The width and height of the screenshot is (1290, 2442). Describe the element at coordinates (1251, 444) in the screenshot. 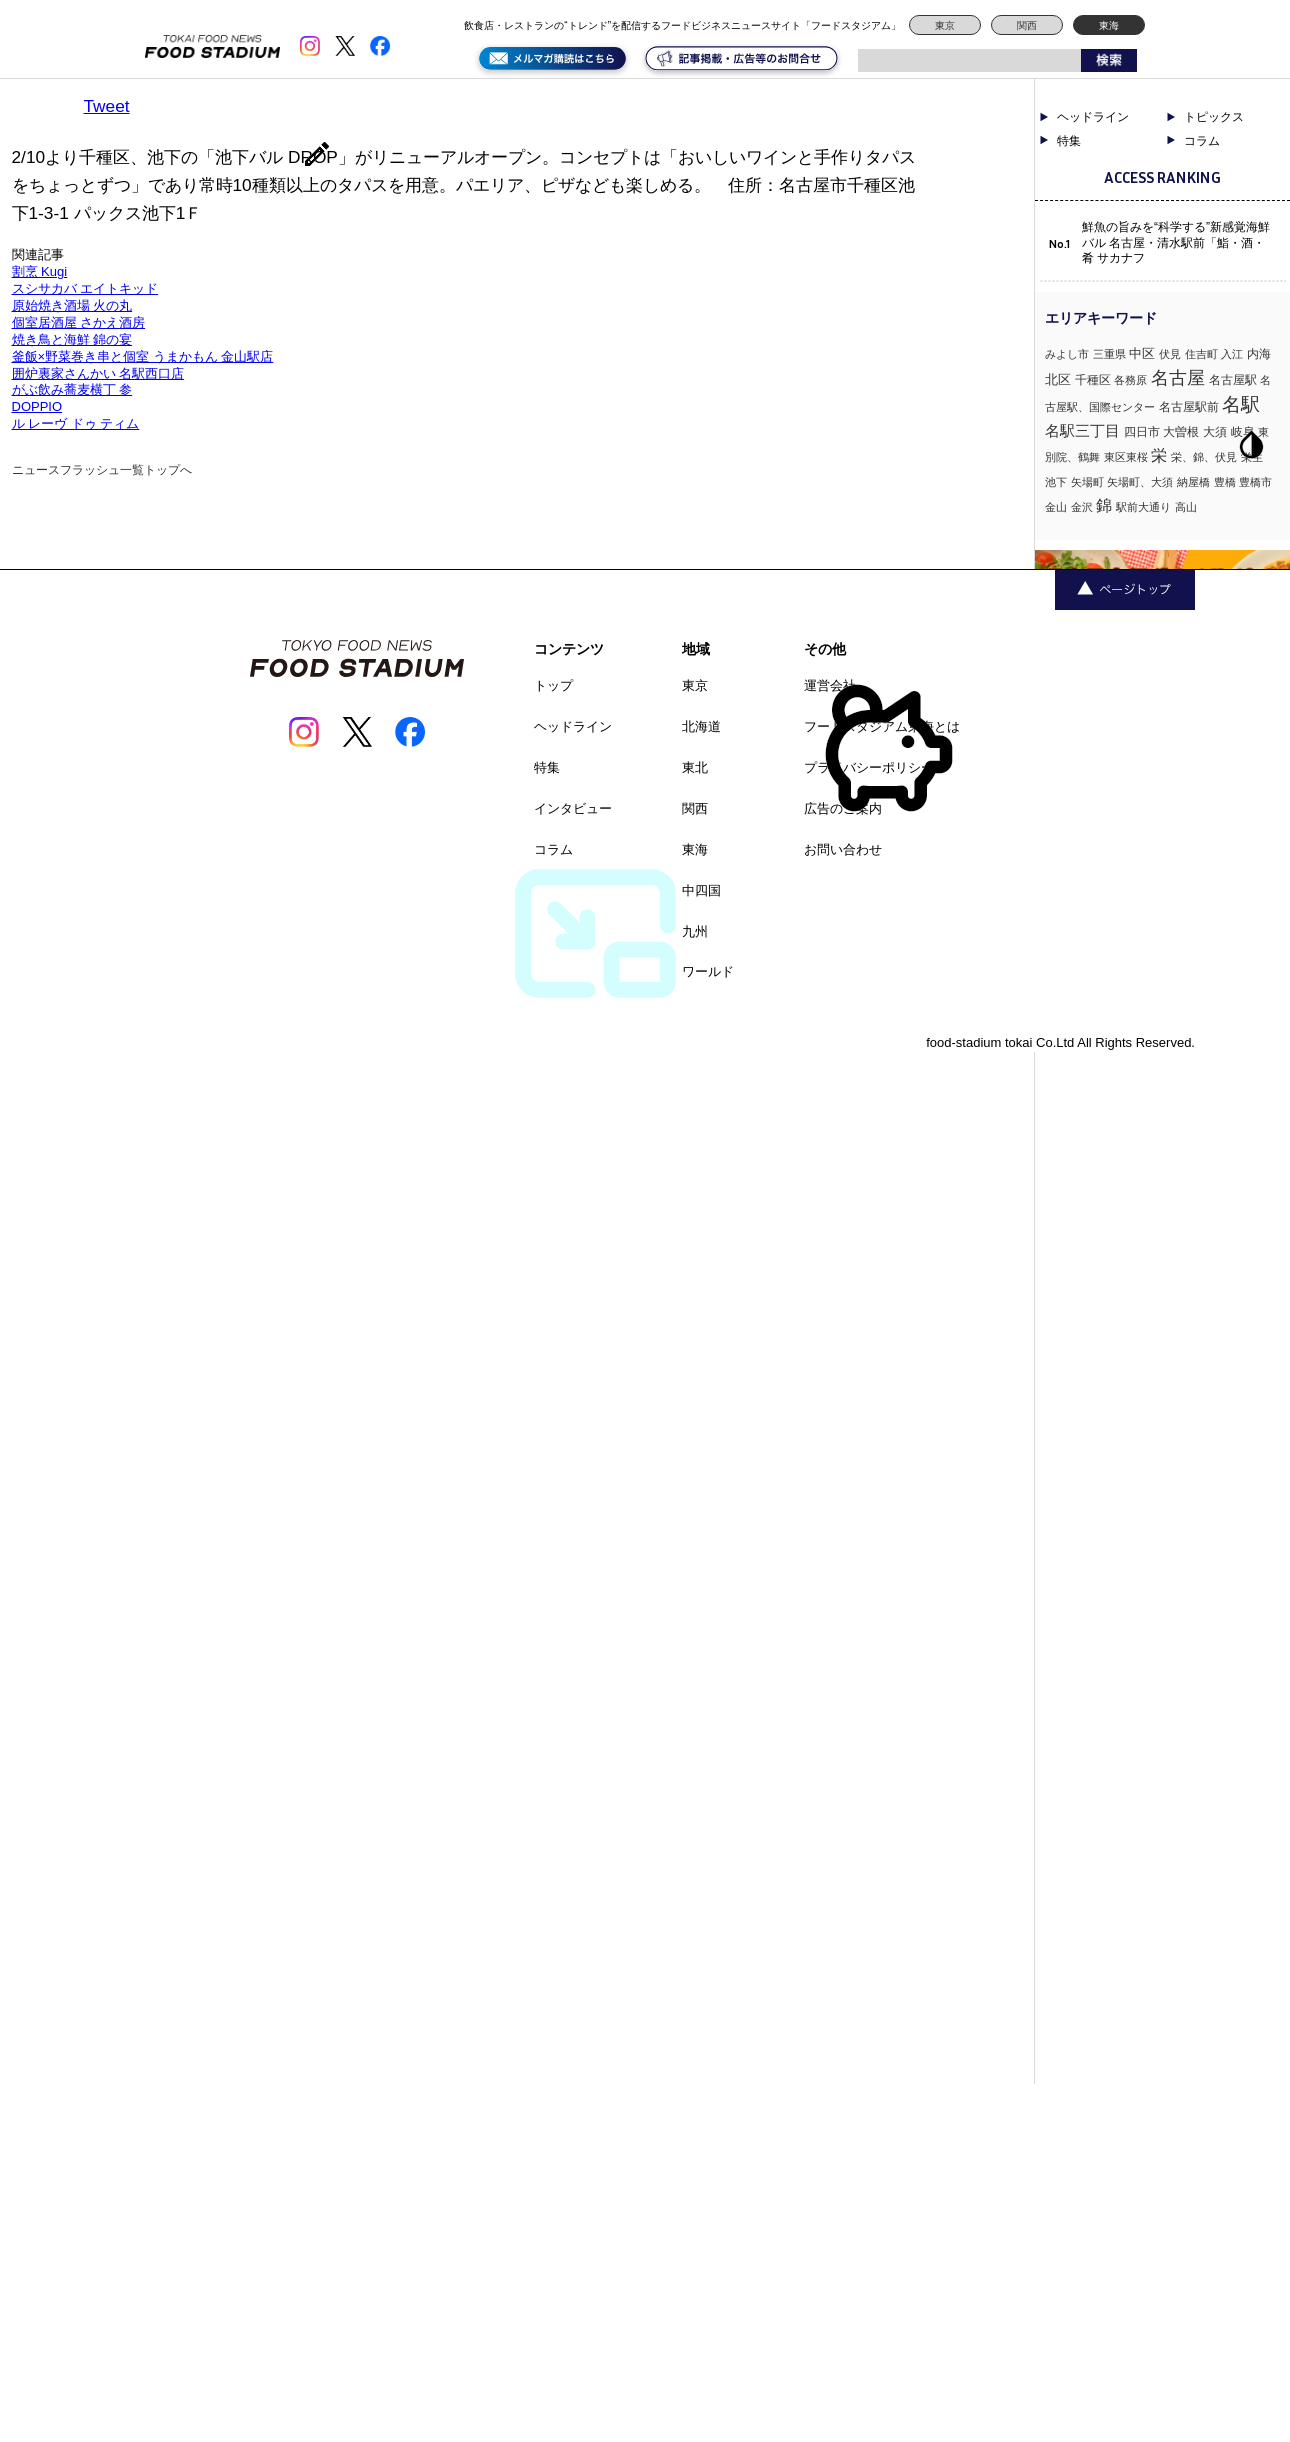

I see `toggle color inversion or contrast settings` at that location.